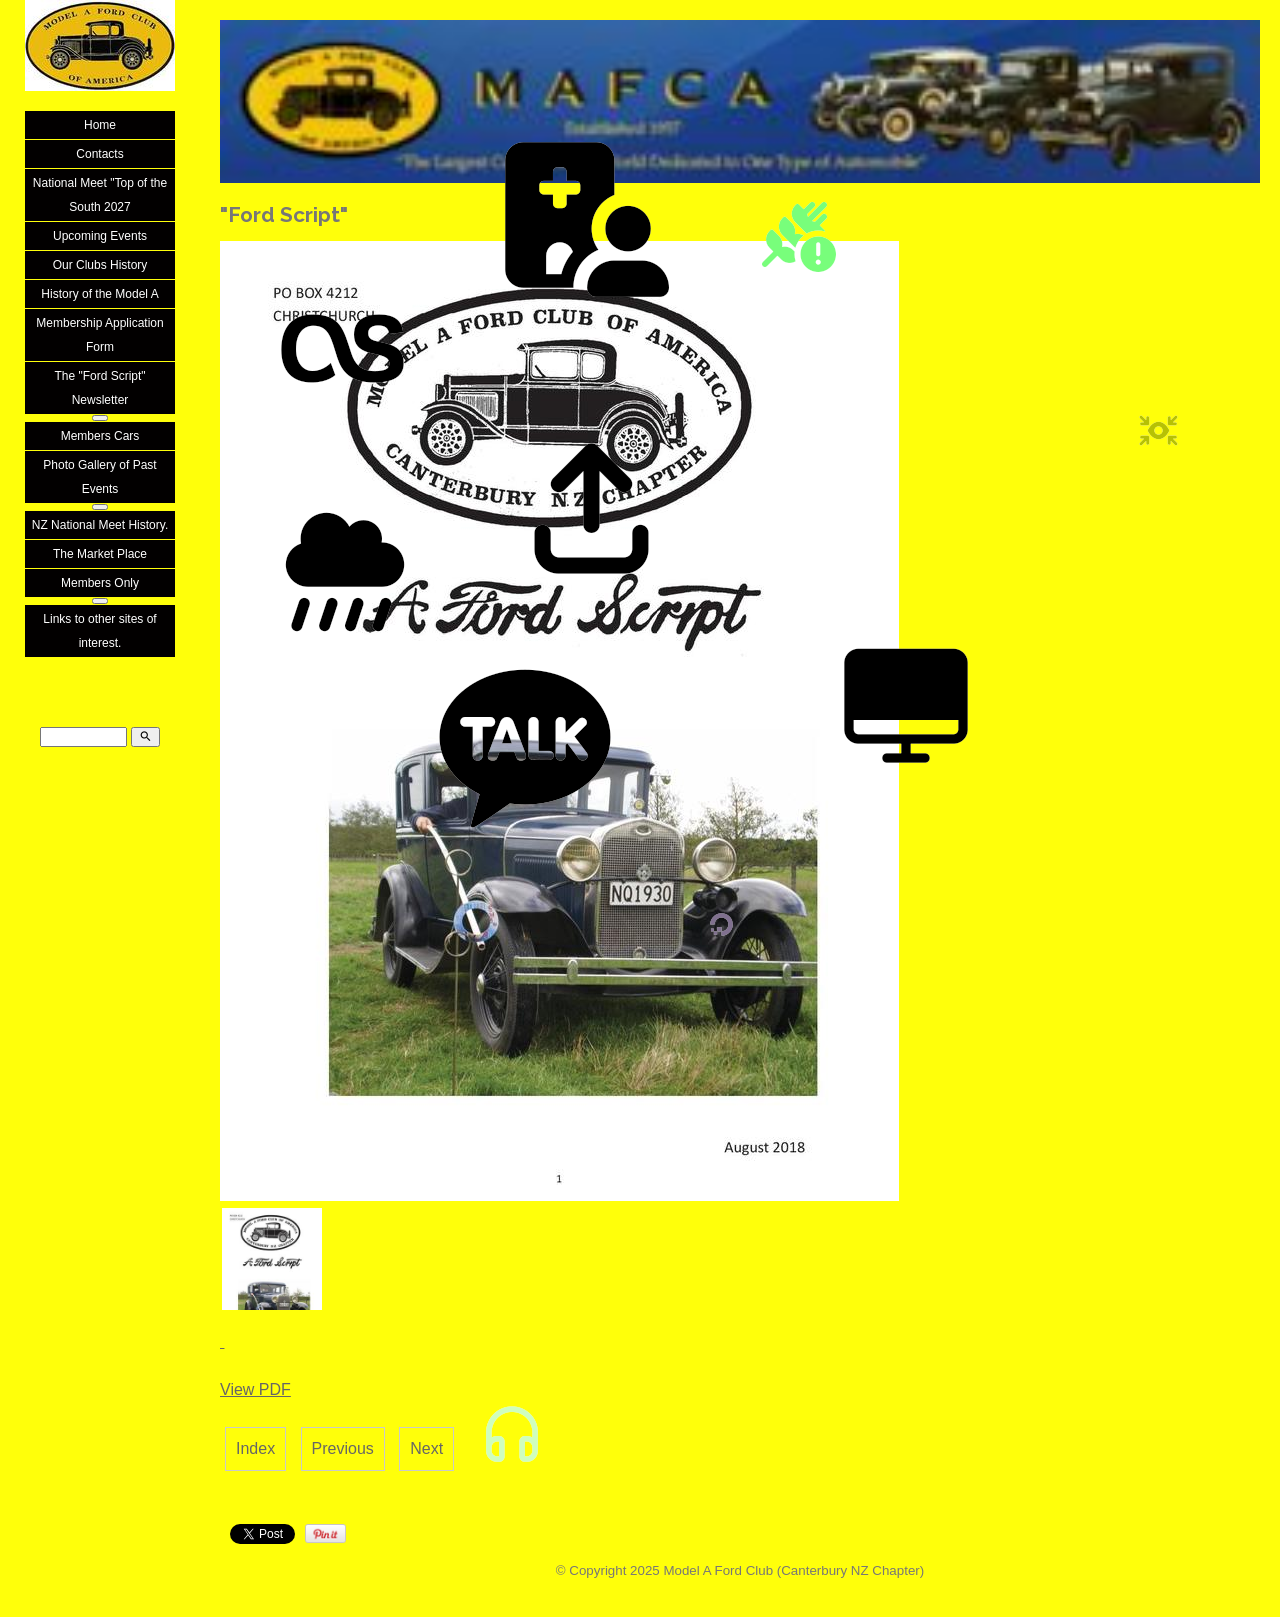  Describe the element at coordinates (1158, 430) in the screenshot. I see `focus view on selected element` at that location.